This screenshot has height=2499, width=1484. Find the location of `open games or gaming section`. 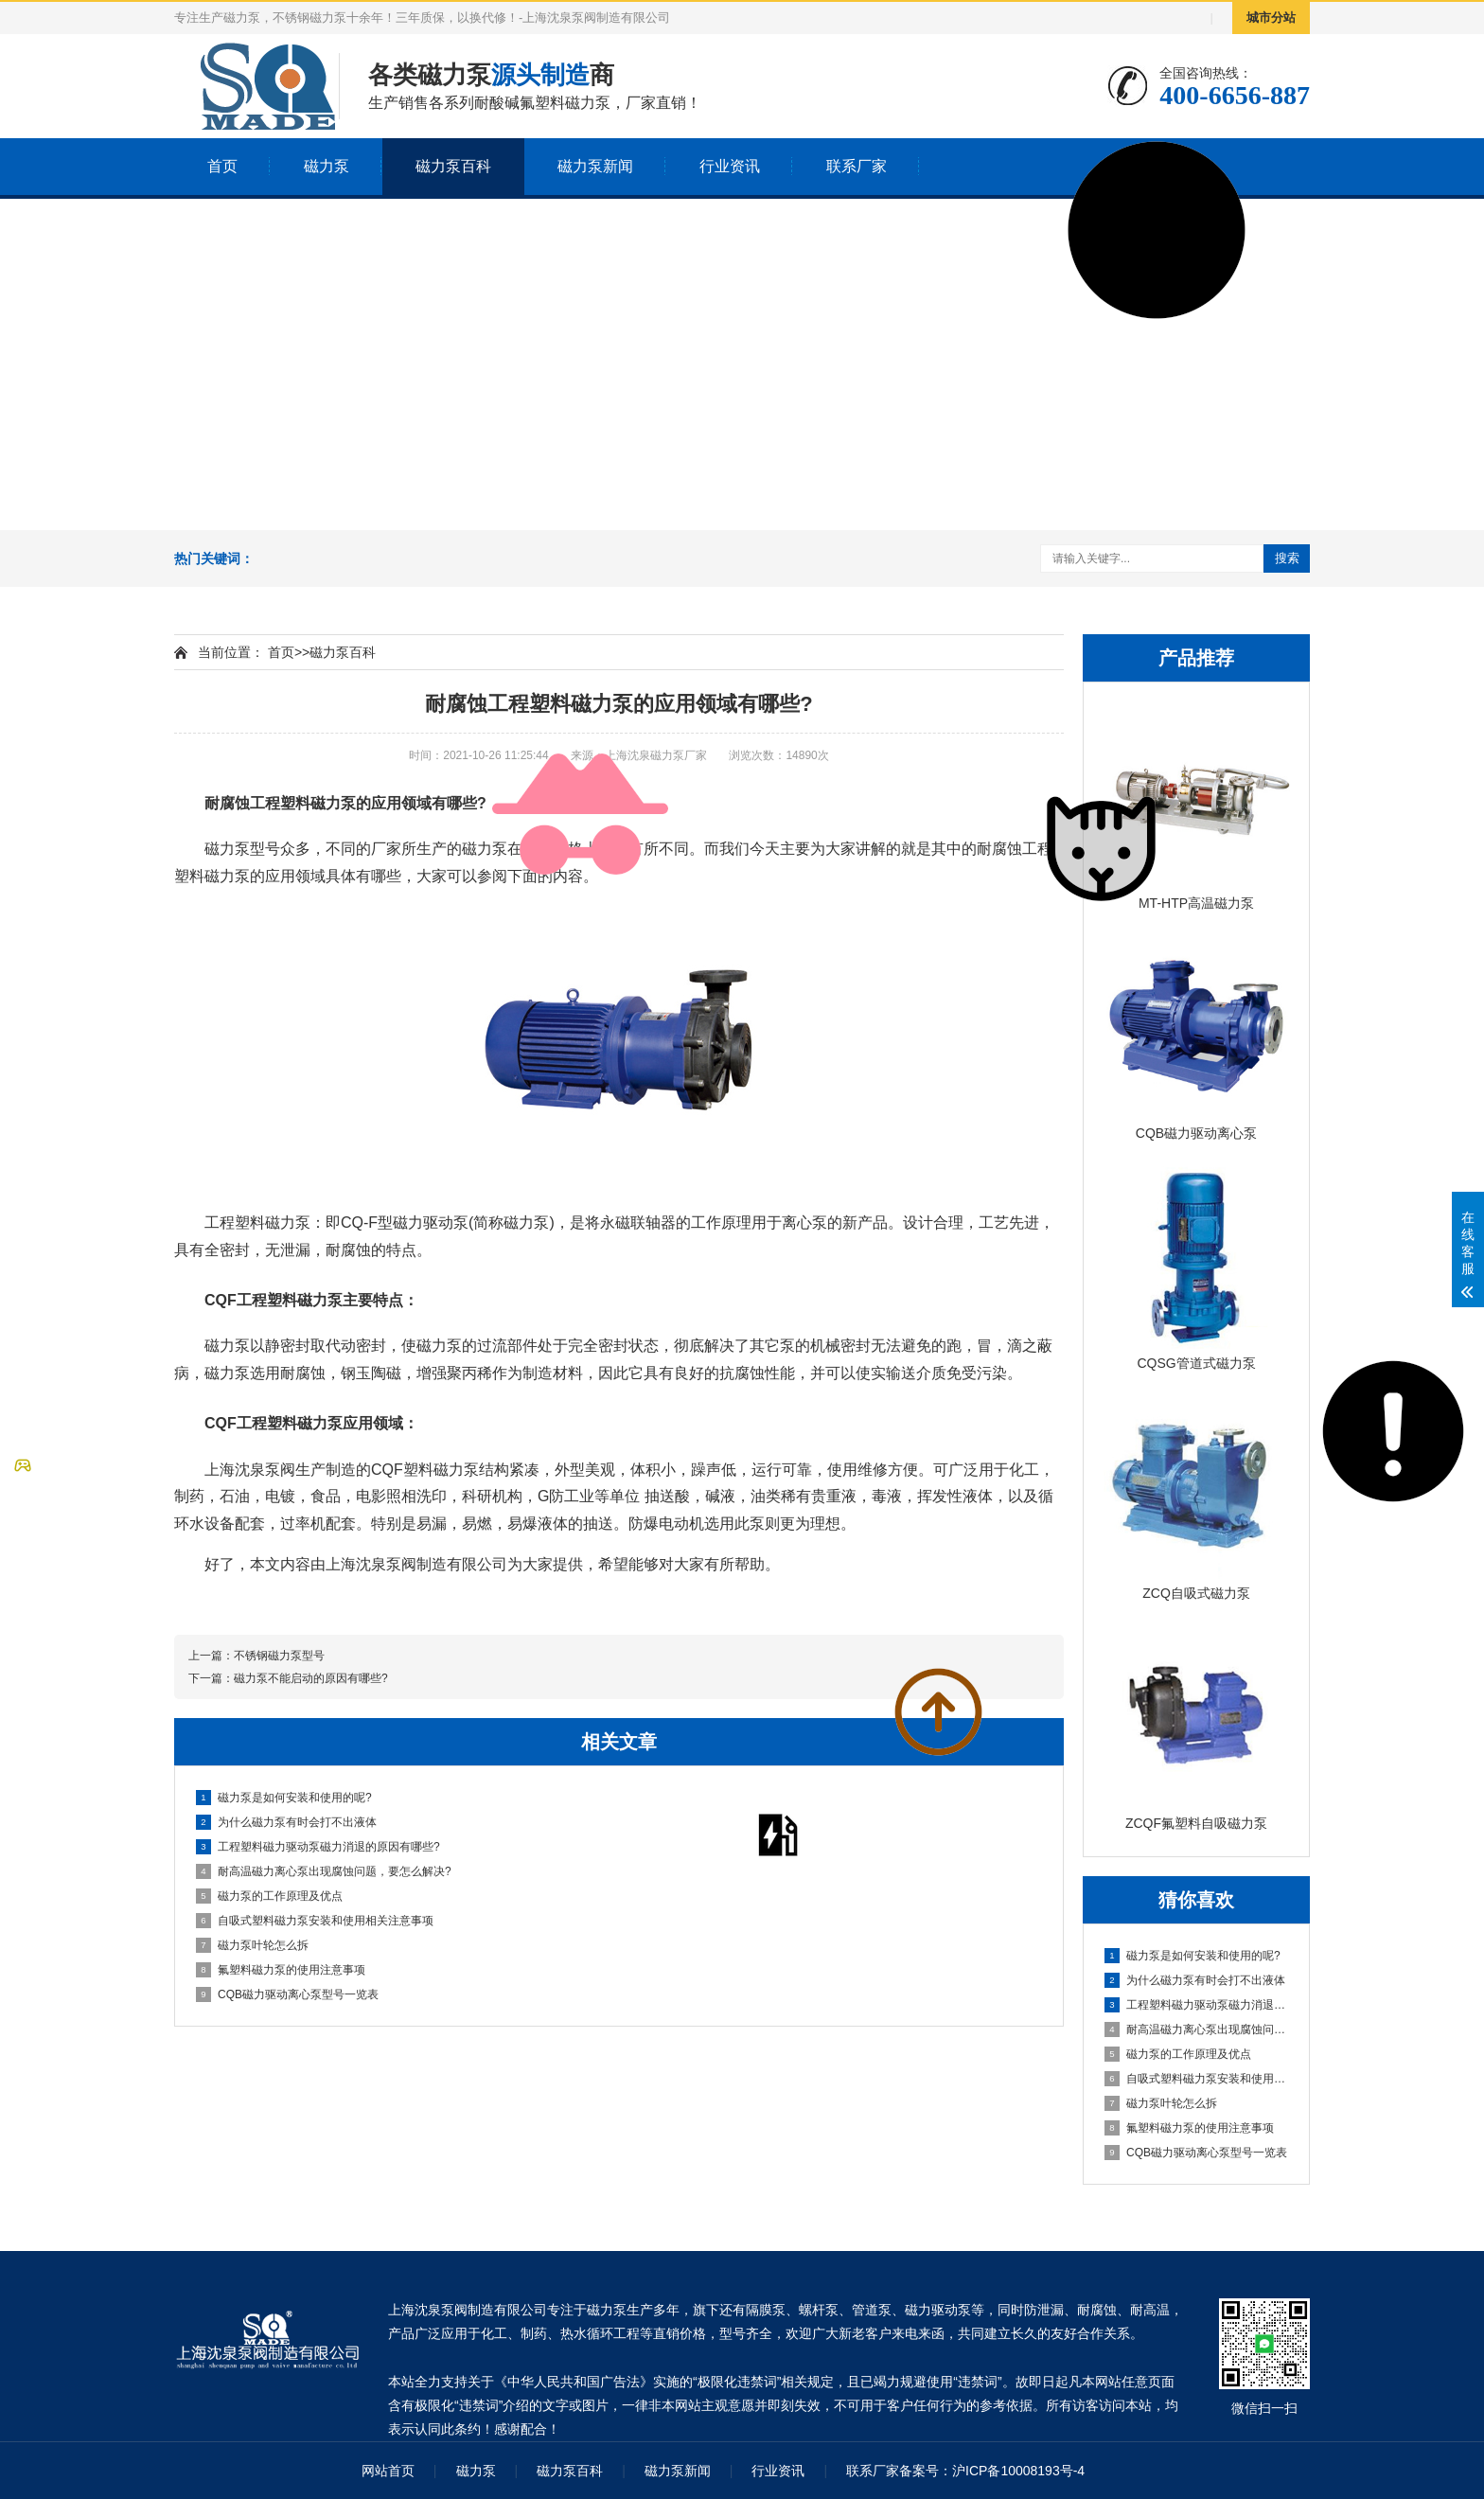

open games or gaming section is located at coordinates (23, 1465).